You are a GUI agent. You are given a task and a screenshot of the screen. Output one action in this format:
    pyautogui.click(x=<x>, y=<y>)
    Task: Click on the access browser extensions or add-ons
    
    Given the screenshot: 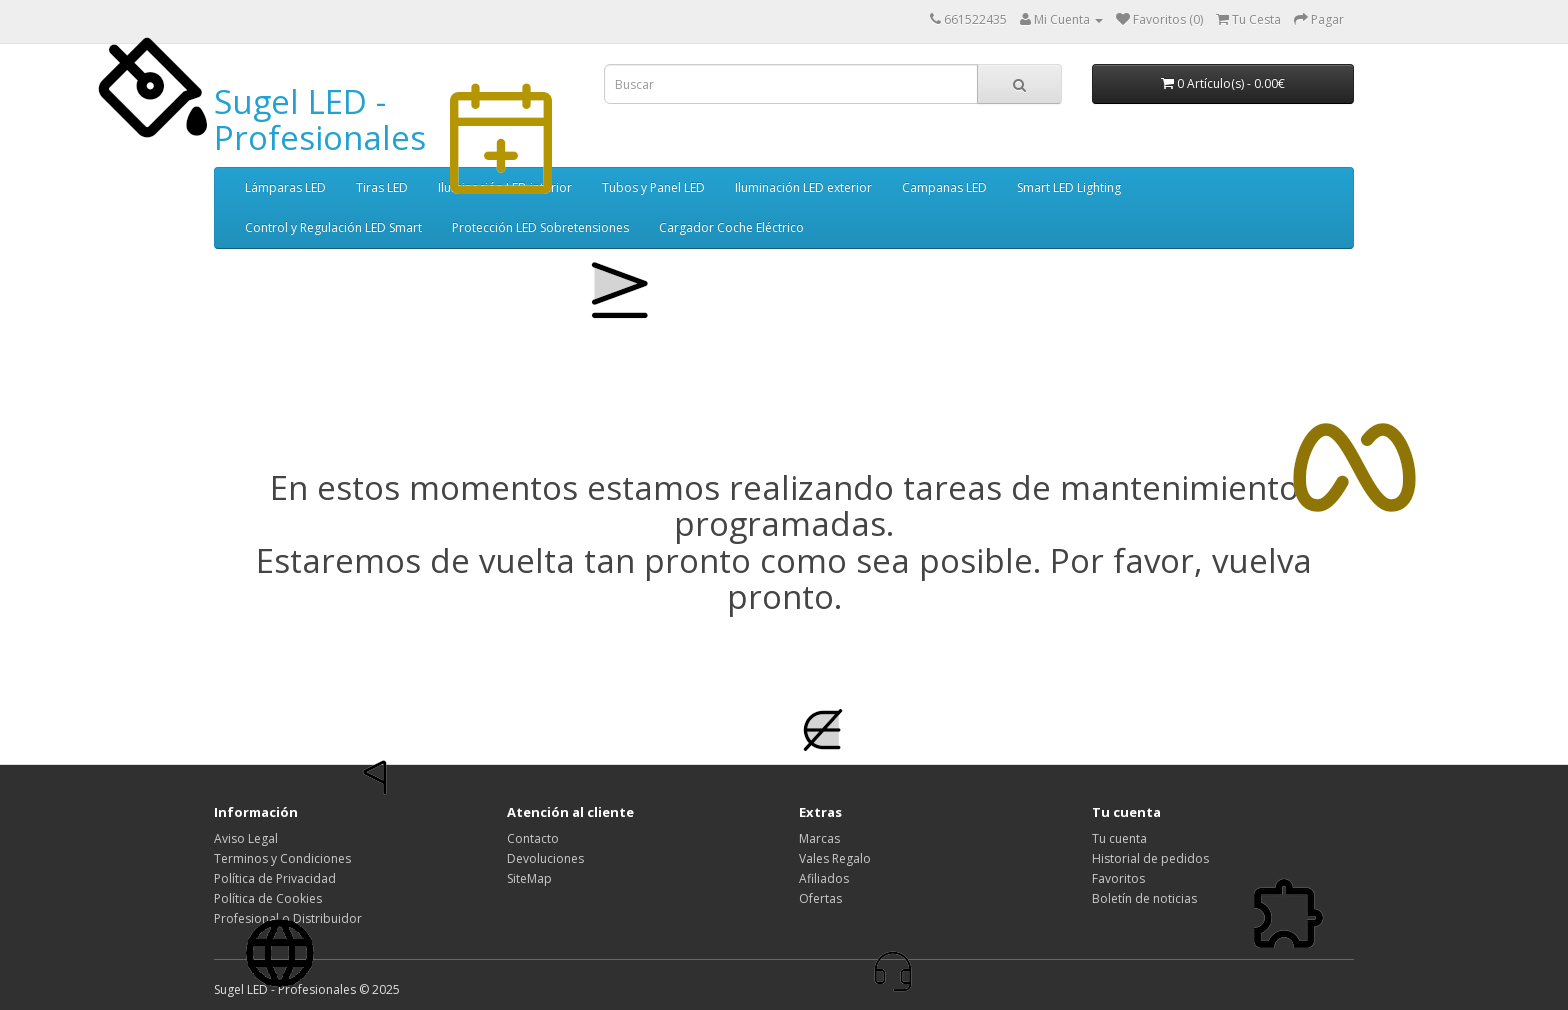 What is the action you would take?
    pyautogui.click(x=1289, y=912)
    